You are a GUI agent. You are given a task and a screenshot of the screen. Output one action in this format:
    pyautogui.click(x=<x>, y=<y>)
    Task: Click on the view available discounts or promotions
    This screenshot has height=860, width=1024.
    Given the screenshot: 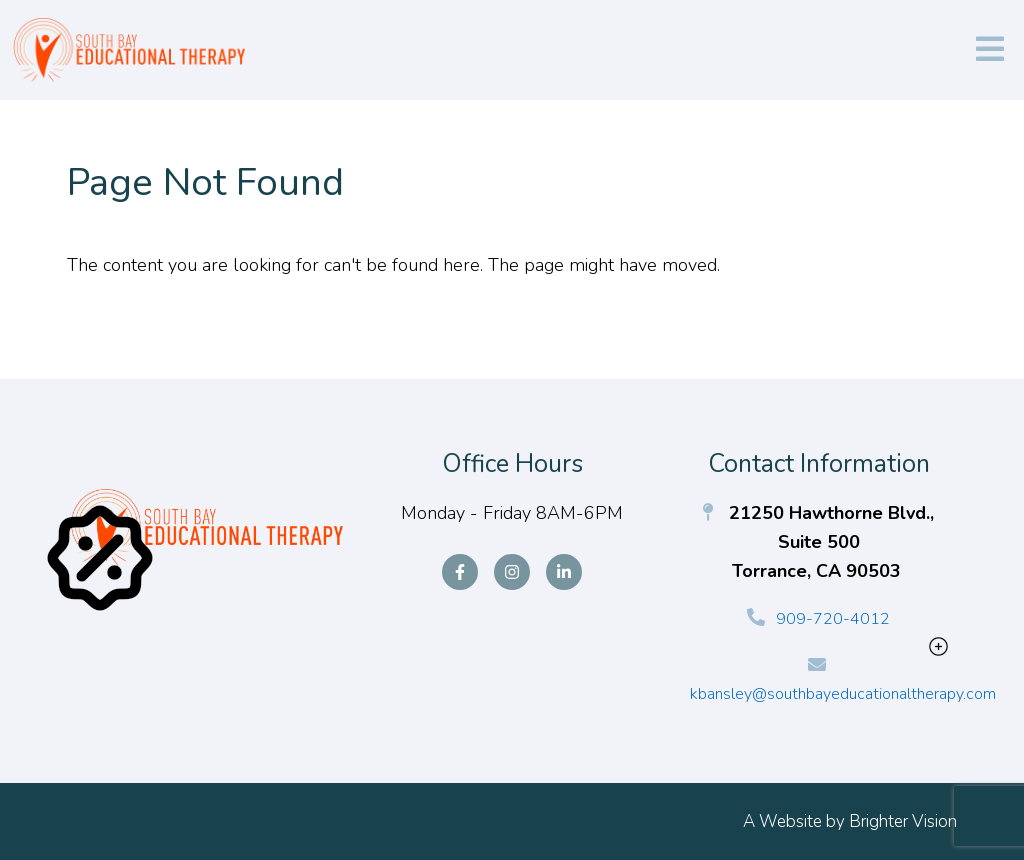 What is the action you would take?
    pyautogui.click(x=100, y=558)
    